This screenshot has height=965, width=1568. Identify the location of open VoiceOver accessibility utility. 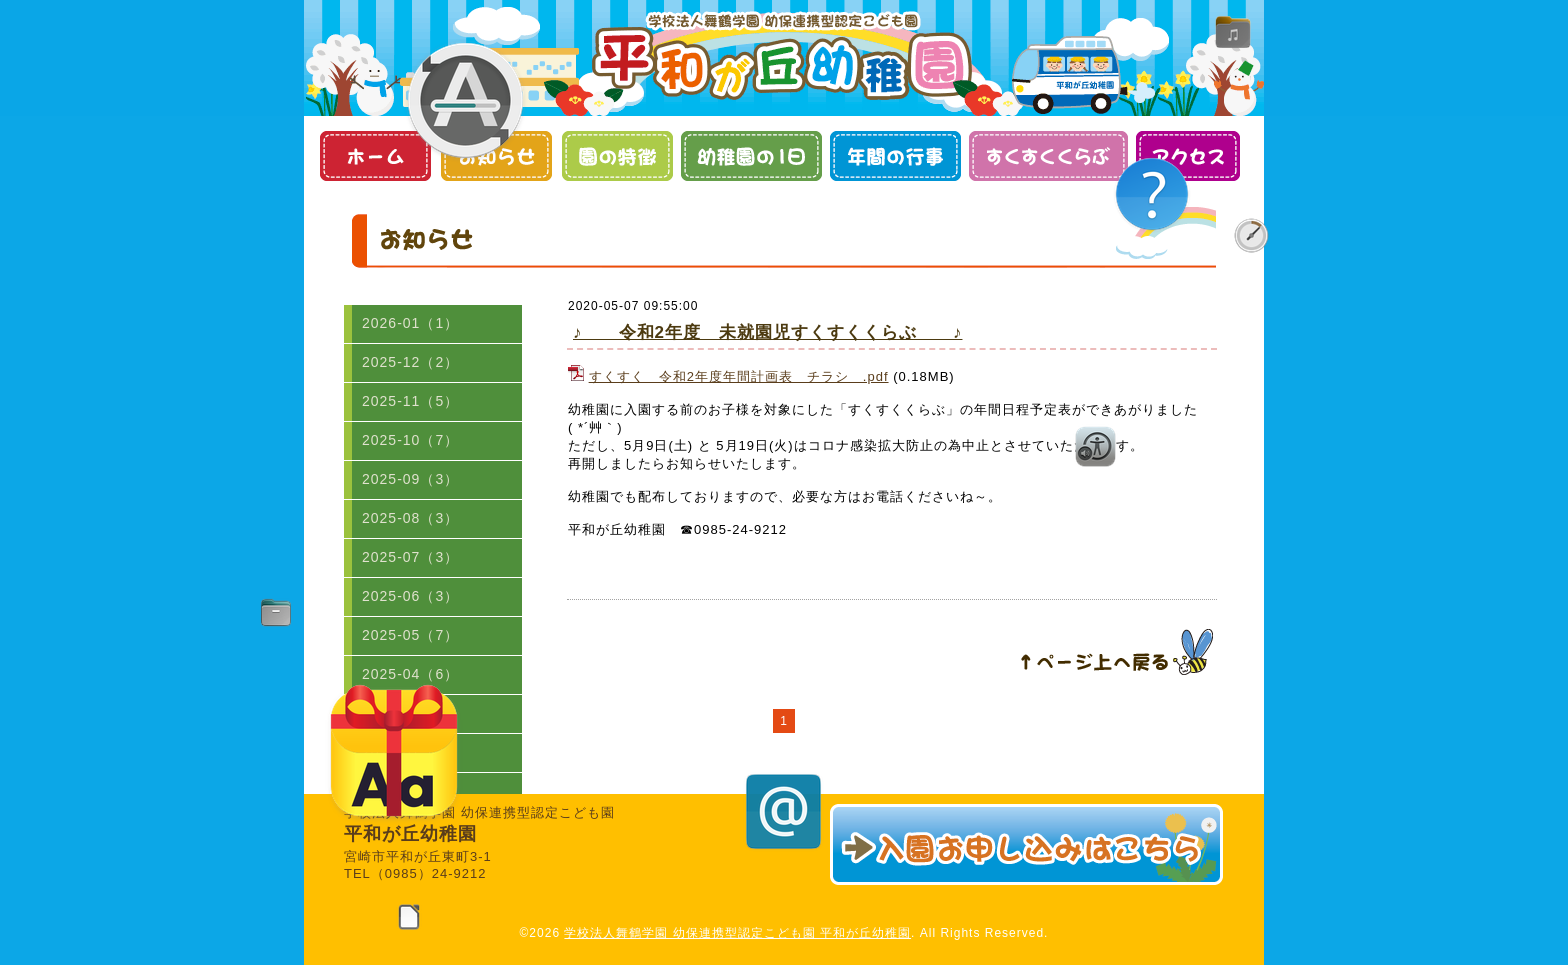
(1095, 446).